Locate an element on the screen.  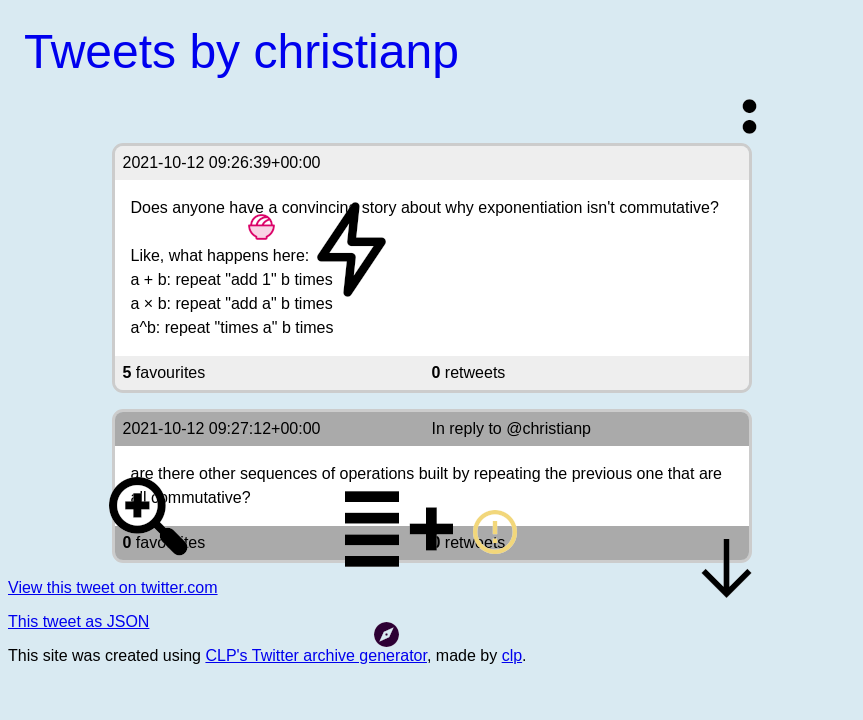
indicates a warning or alert requiring attention is located at coordinates (495, 532).